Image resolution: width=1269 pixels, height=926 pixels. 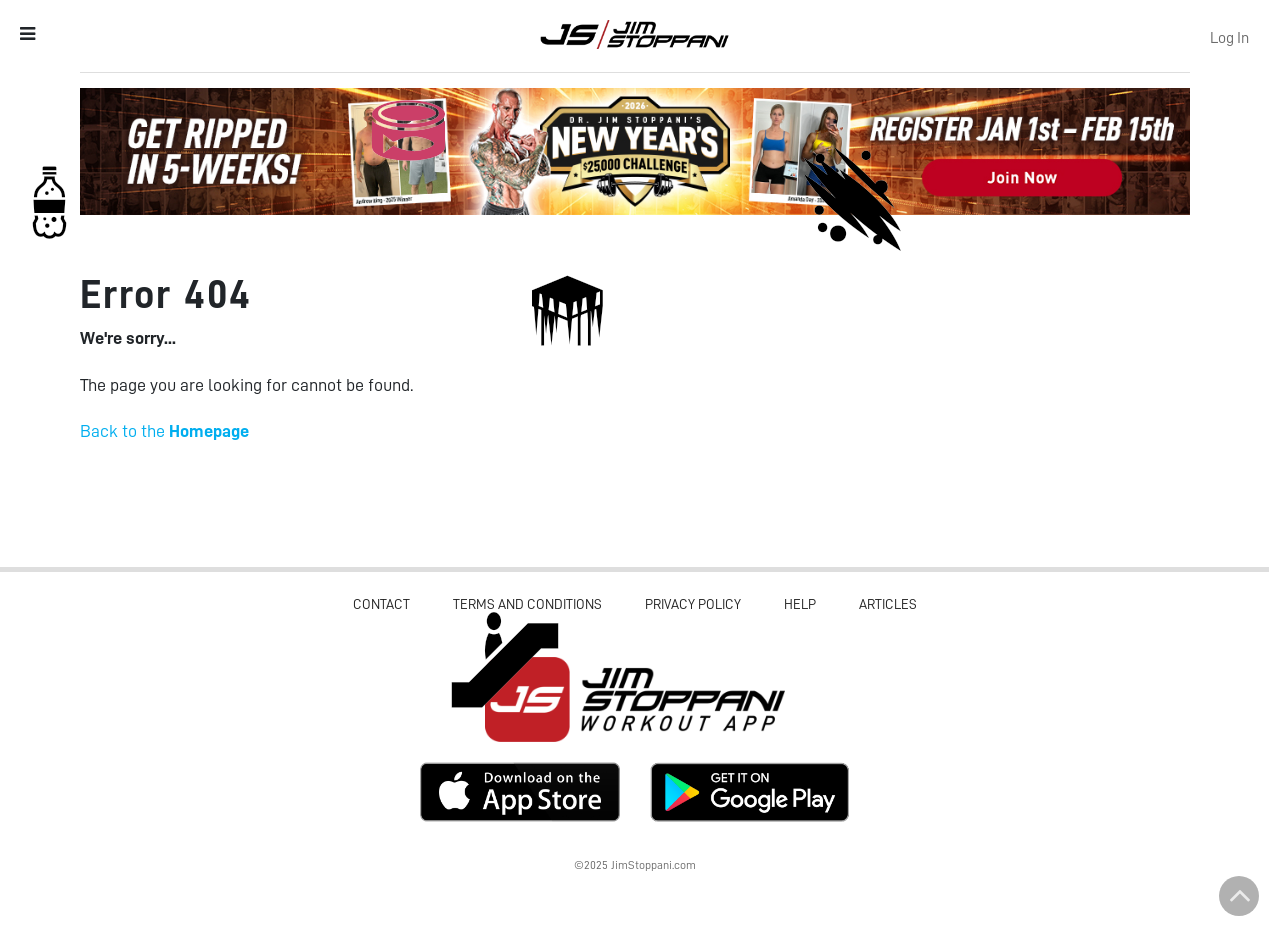 What do you see at coordinates (855, 198) in the screenshot?
I see `indicates speed or quick movement in a game` at bounding box center [855, 198].